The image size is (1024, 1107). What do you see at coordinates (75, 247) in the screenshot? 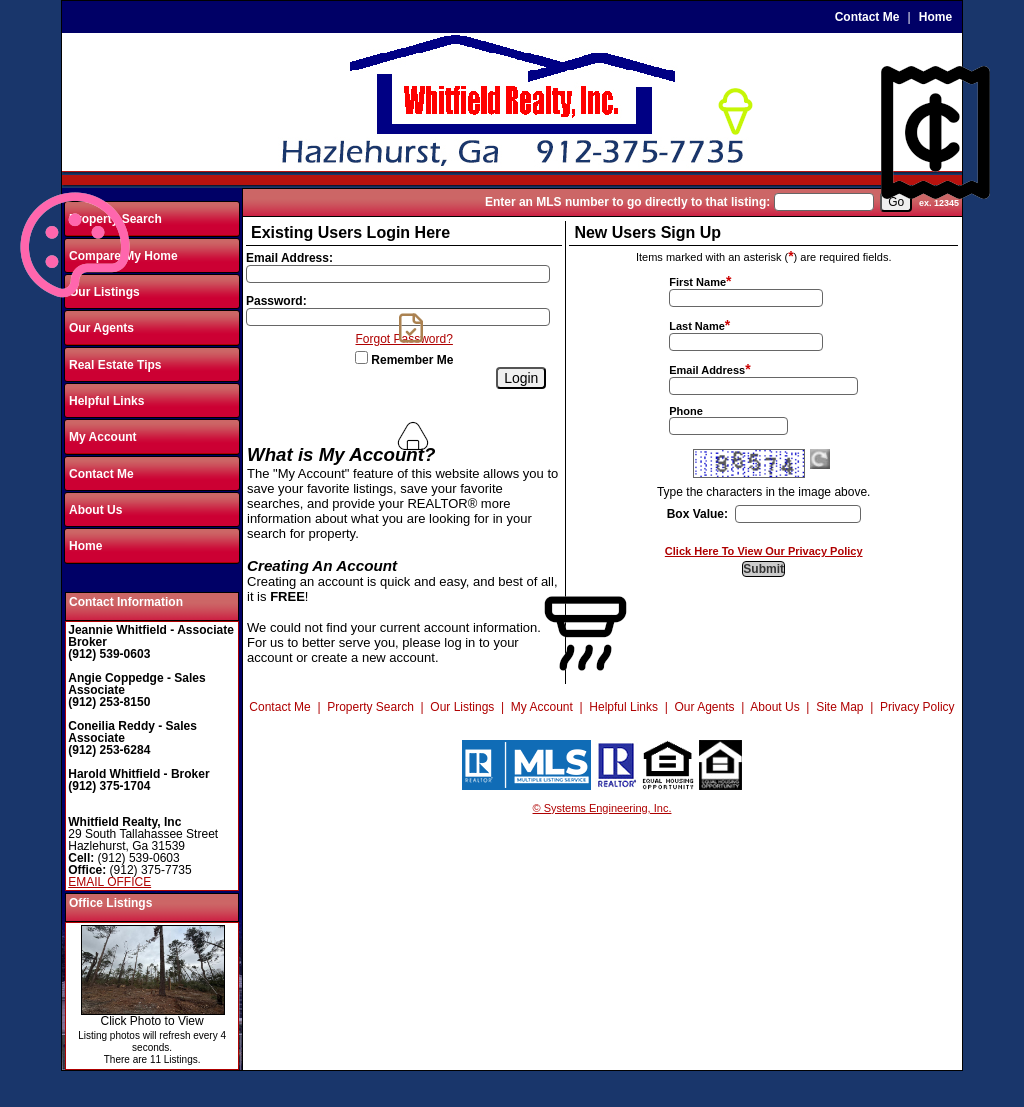
I see `access color or theme customization options` at bounding box center [75, 247].